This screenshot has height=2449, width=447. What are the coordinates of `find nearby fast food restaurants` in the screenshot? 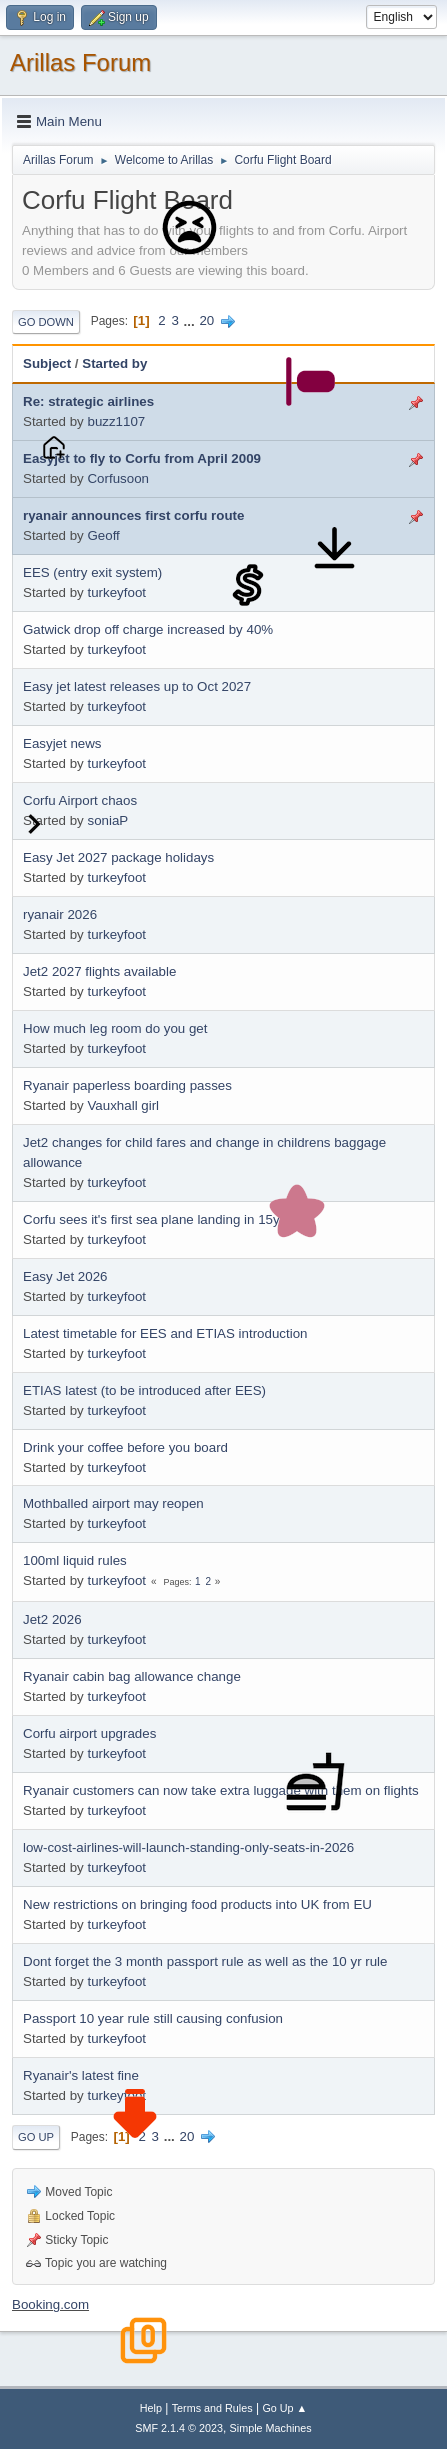 It's located at (315, 1781).